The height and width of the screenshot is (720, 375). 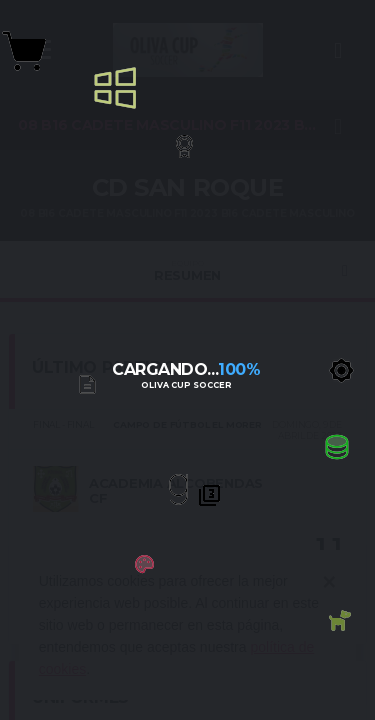 What do you see at coordinates (87, 384) in the screenshot?
I see `view document or text file` at bounding box center [87, 384].